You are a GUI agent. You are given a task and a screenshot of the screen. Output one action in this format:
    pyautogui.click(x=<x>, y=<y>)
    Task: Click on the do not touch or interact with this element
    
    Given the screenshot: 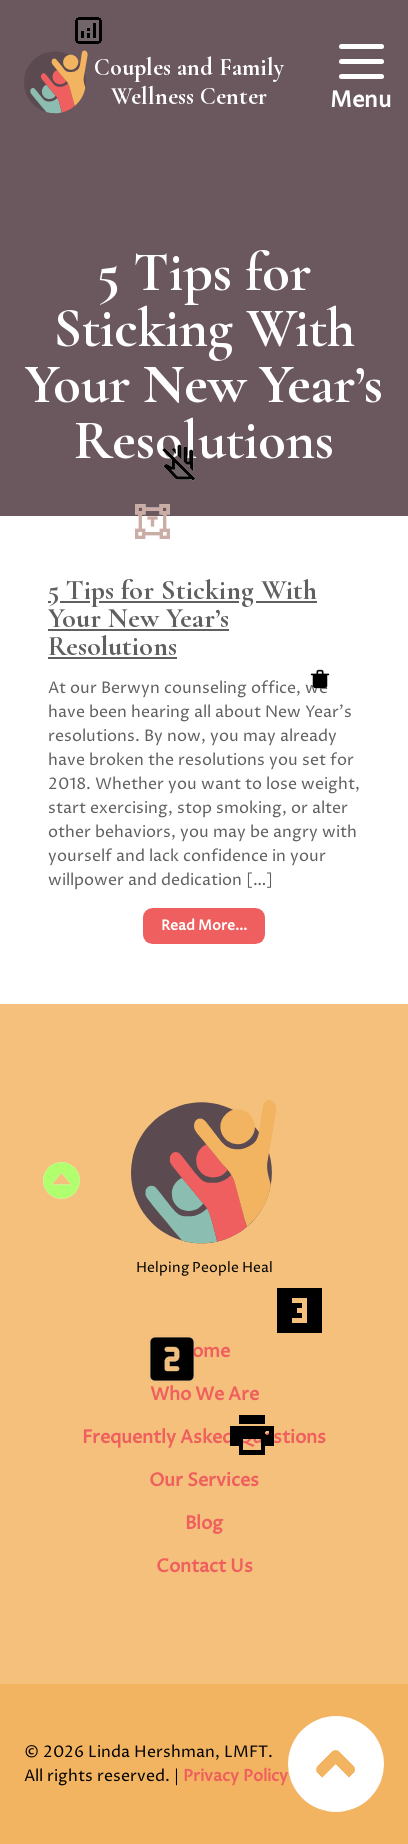 What is the action you would take?
    pyautogui.click(x=180, y=463)
    